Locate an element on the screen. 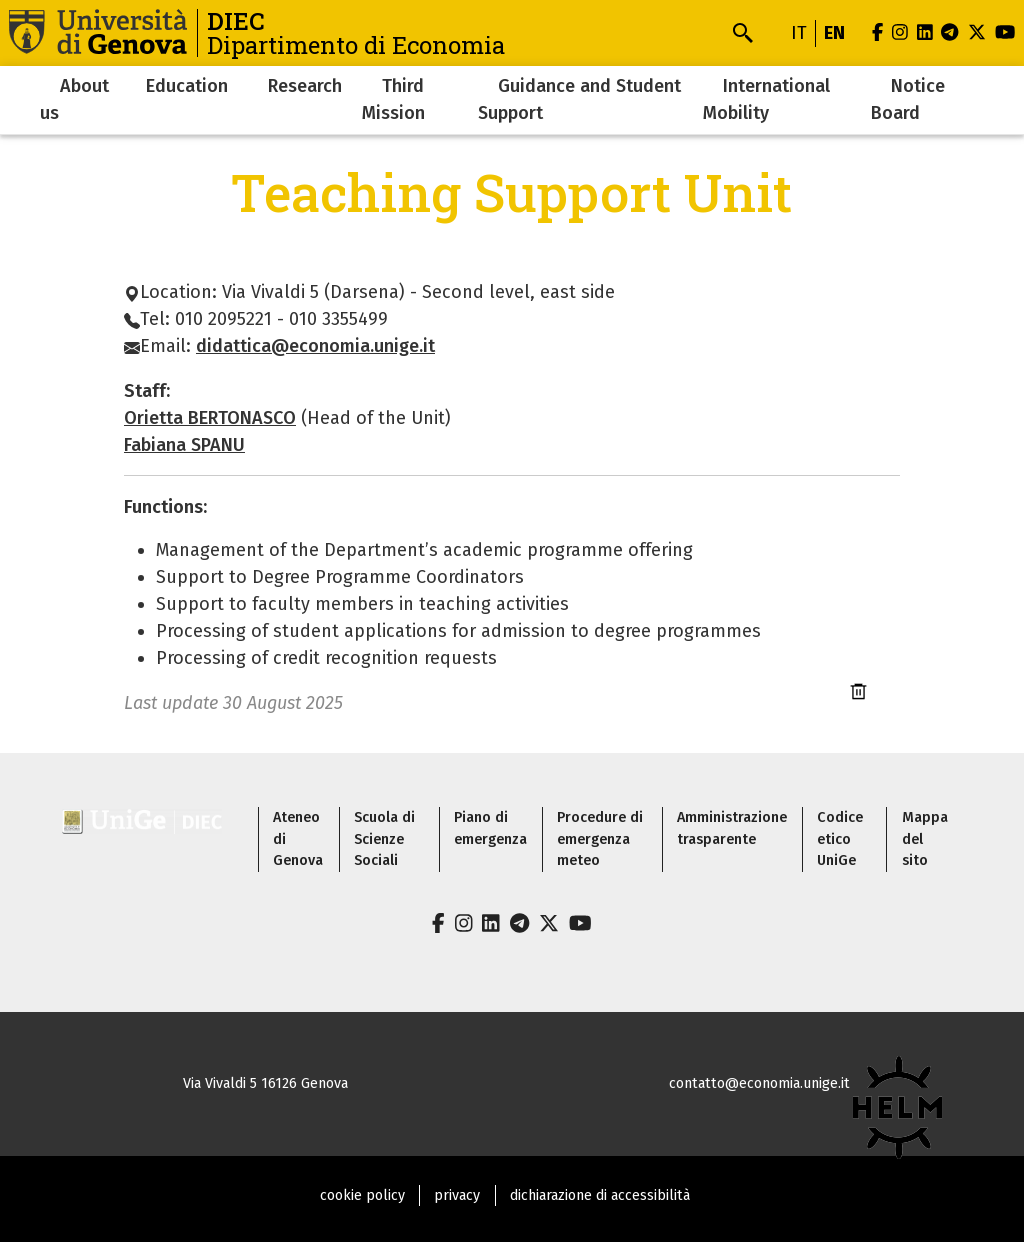 This screenshot has width=1024, height=1242. helm logo - kubernetes package manager branding is located at coordinates (897, 1107).